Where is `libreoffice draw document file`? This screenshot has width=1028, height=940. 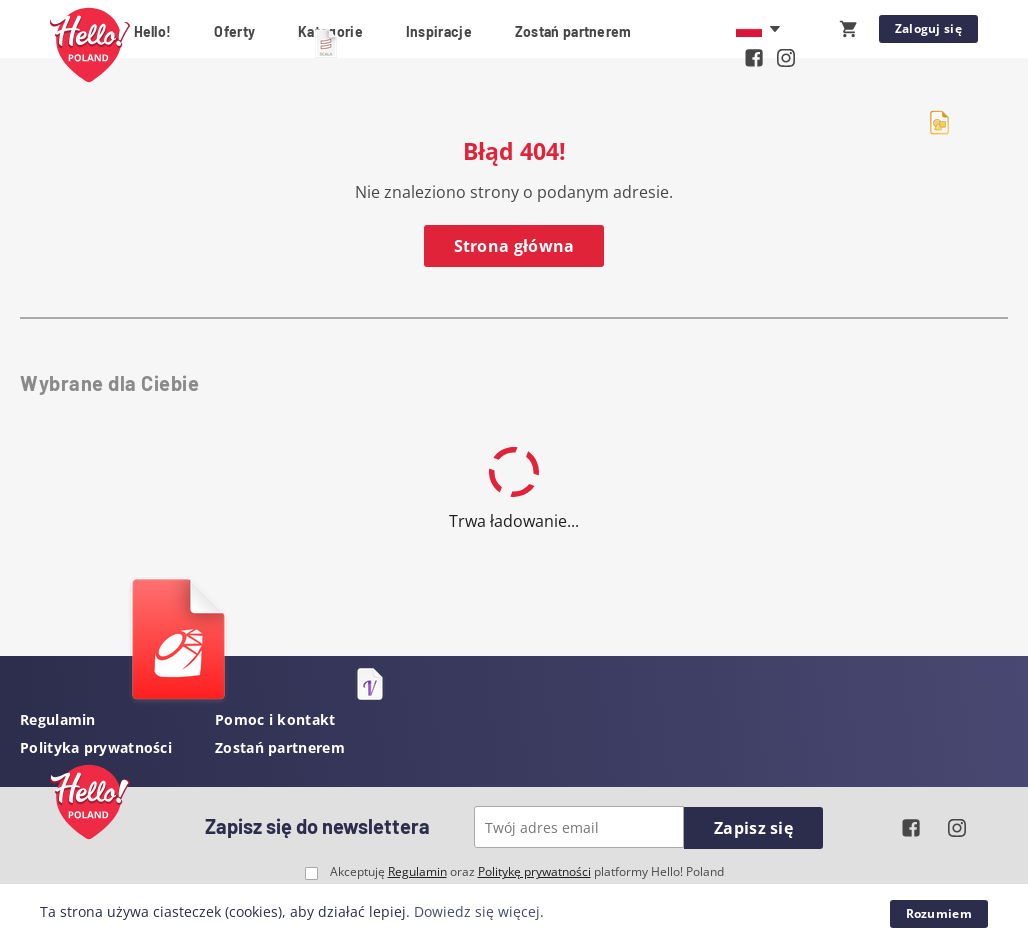
libreoffice draw document file is located at coordinates (939, 122).